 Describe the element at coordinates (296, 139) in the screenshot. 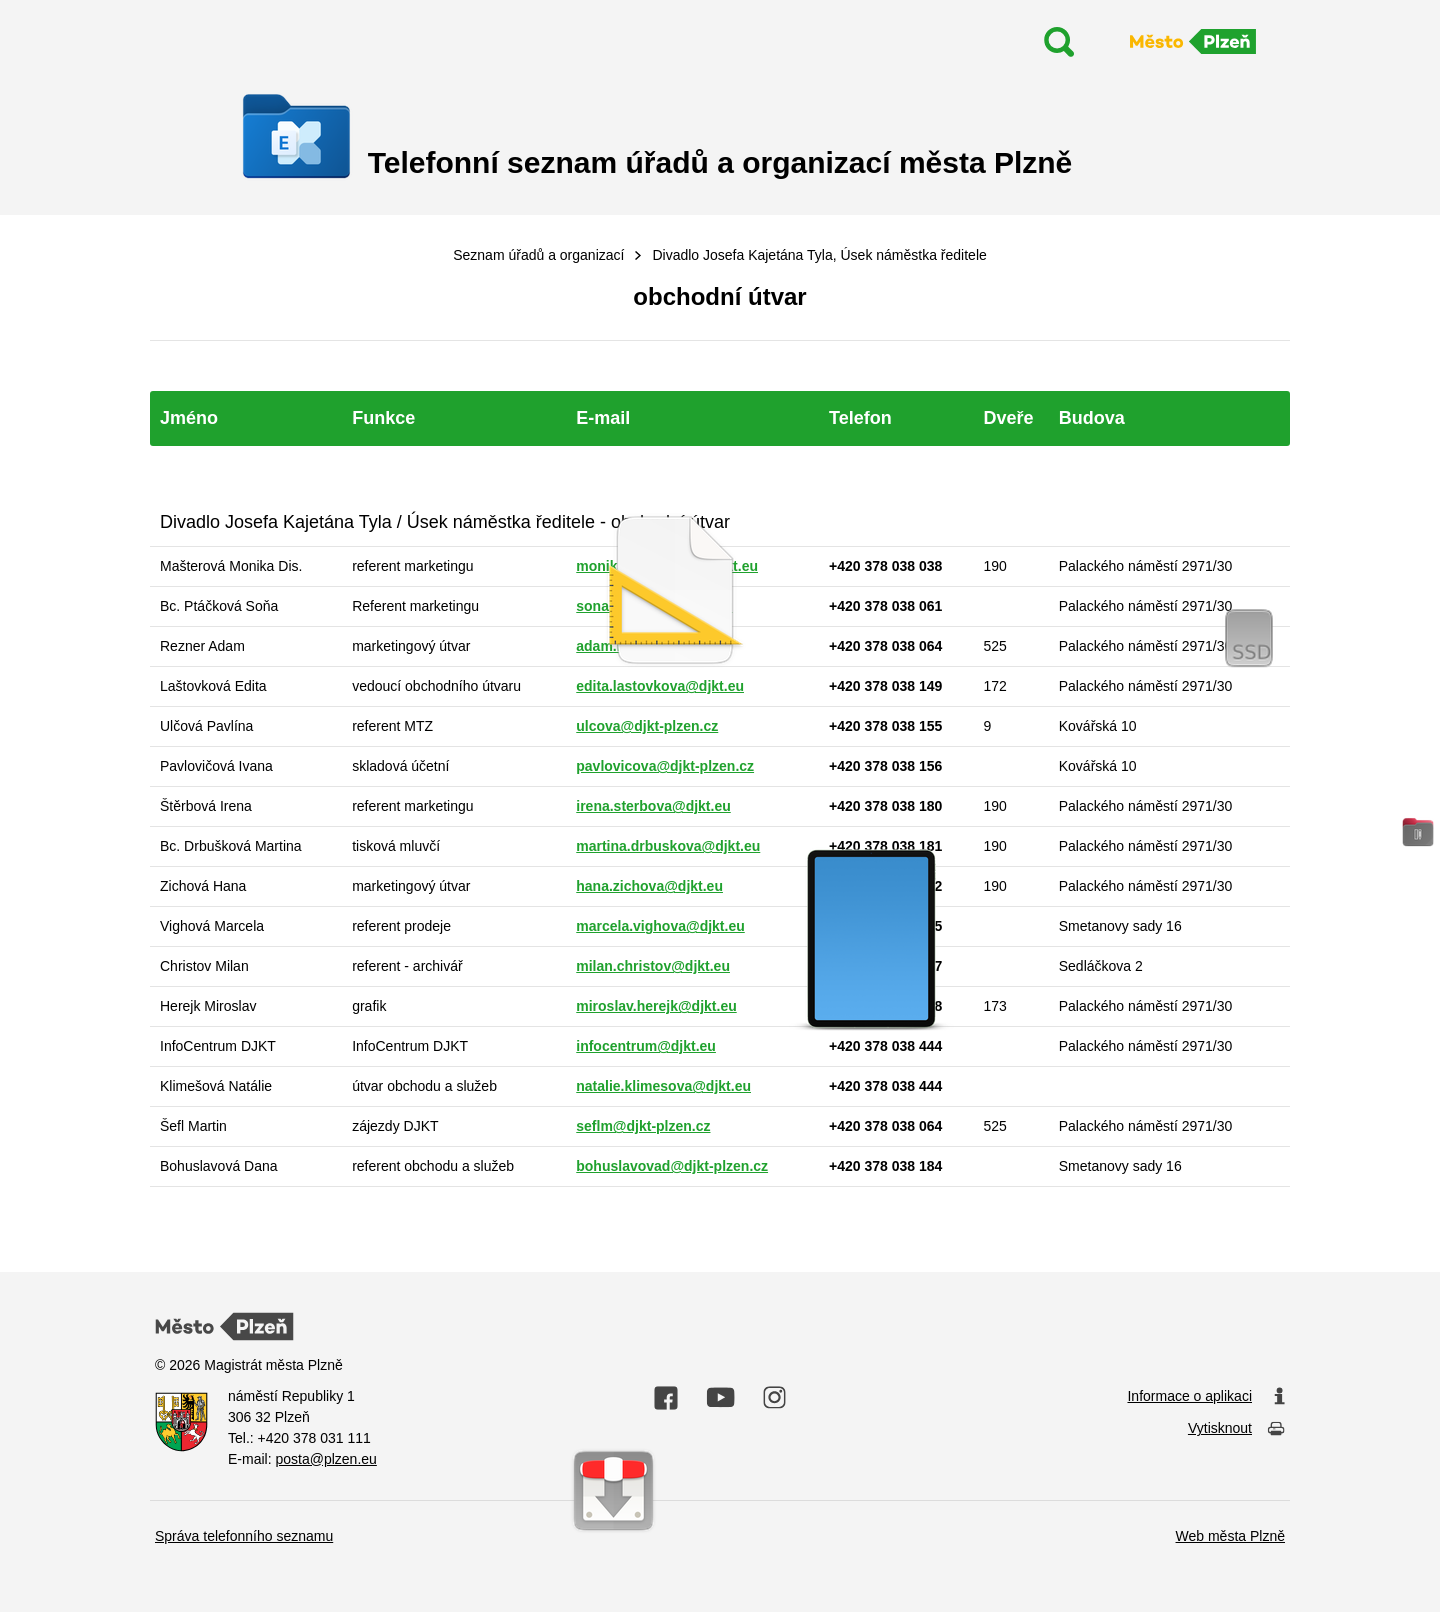

I see `open microsoft exchange folder` at that location.